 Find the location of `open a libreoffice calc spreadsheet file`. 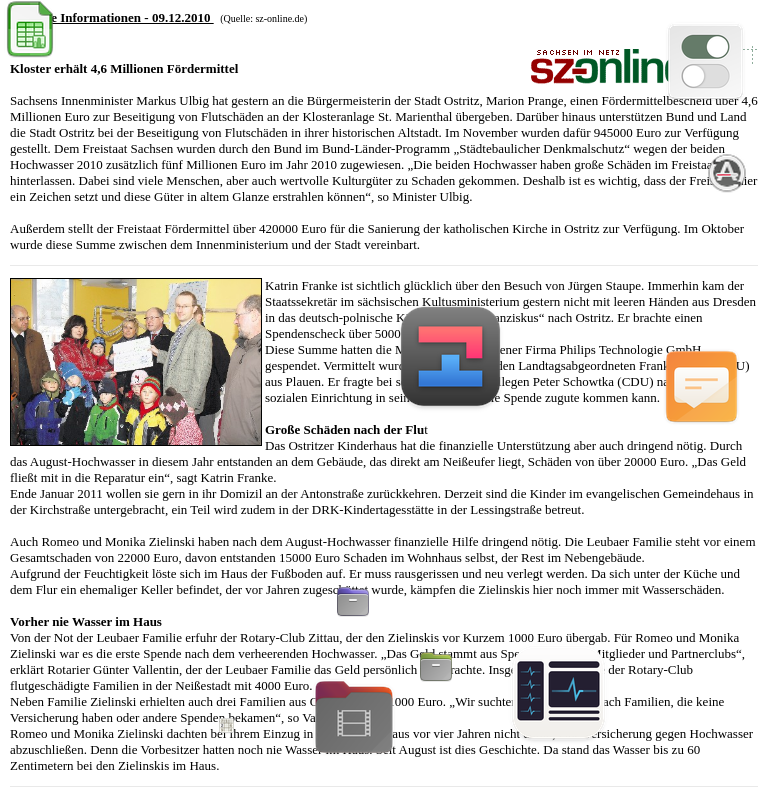

open a libreoffice calc spreadsheet file is located at coordinates (30, 29).